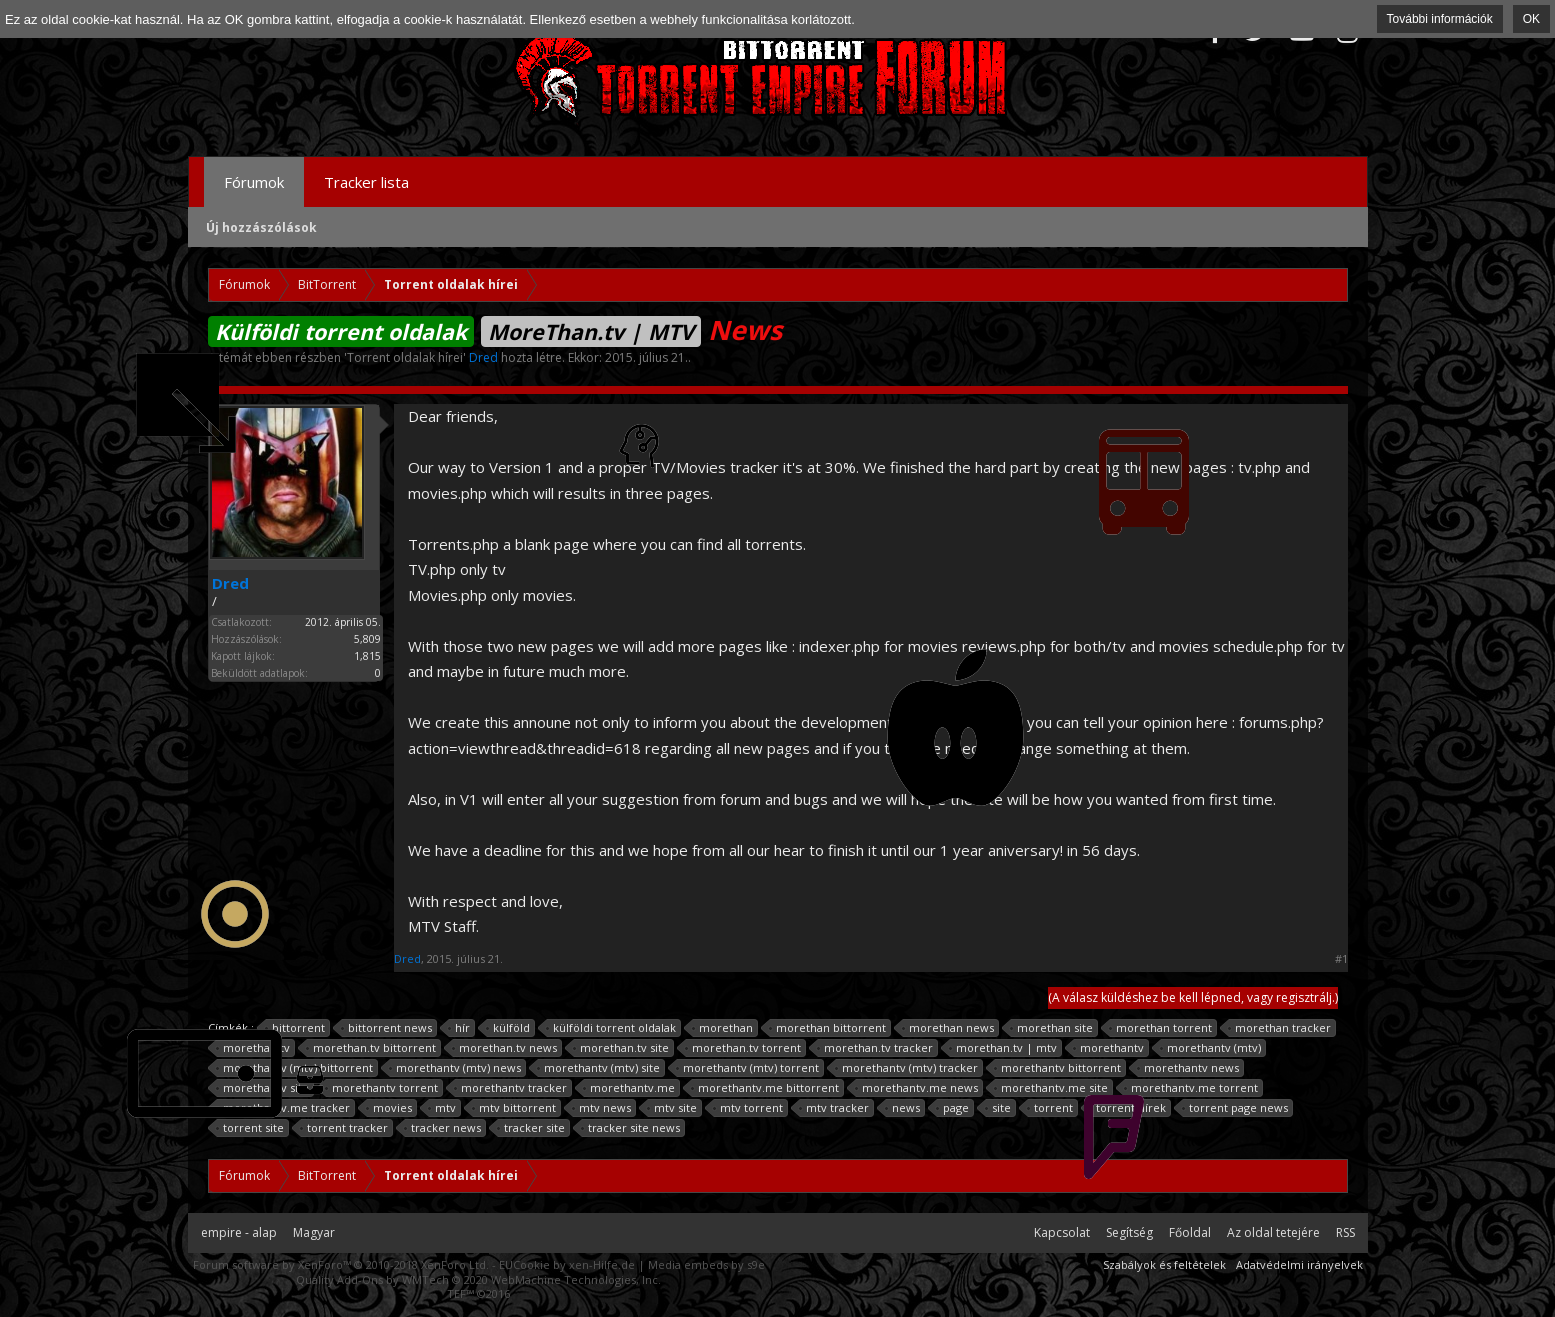 Image resolution: width=1555 pixels, height=1317 pixels. I want to click on view stacked file trays or inbox, so click(310, 1080).